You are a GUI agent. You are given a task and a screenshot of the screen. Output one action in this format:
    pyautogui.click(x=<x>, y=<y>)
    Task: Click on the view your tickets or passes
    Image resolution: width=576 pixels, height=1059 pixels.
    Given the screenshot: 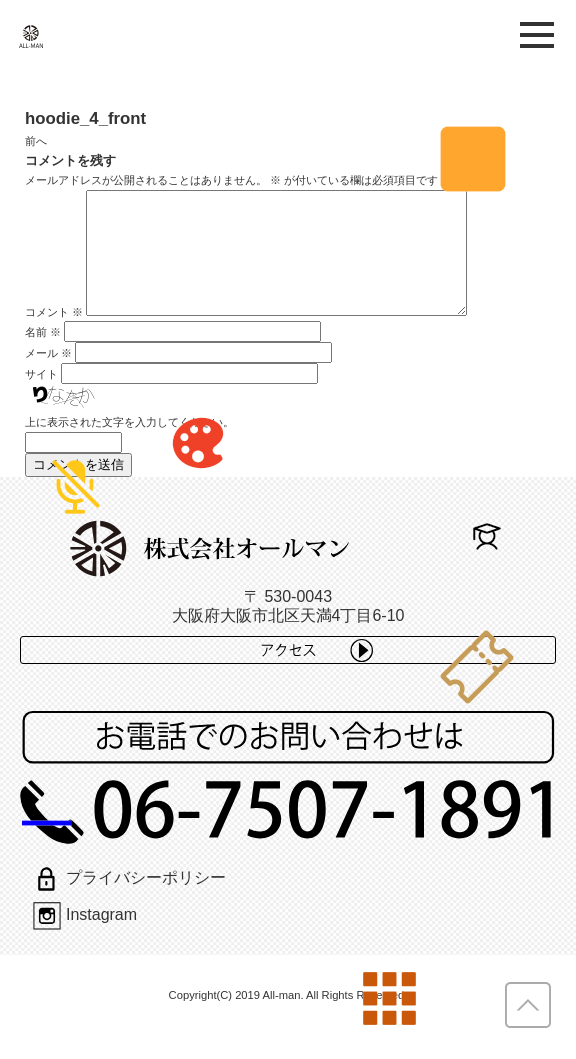 What is the action you would take?
    pyautogui.click(x=477, y=667)
    